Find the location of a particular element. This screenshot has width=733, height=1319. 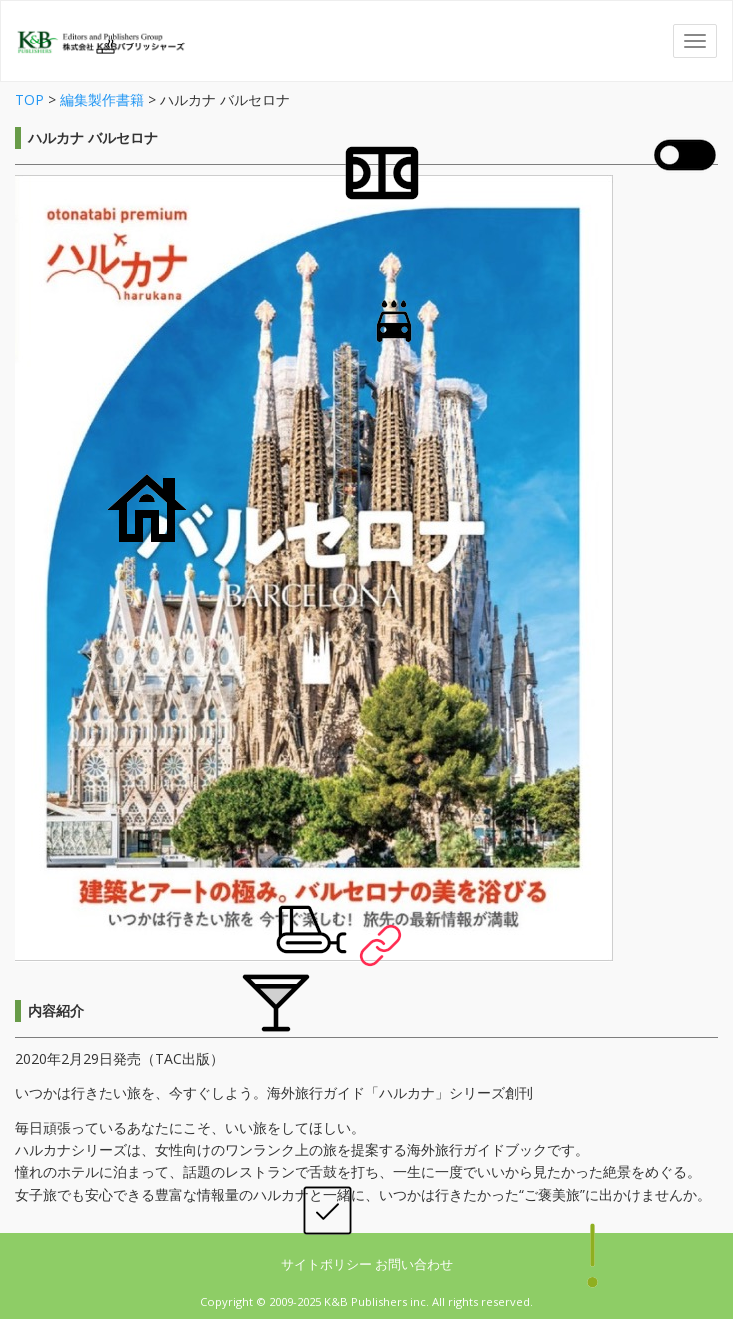

go to home screen is located at coordinates (147, 510).